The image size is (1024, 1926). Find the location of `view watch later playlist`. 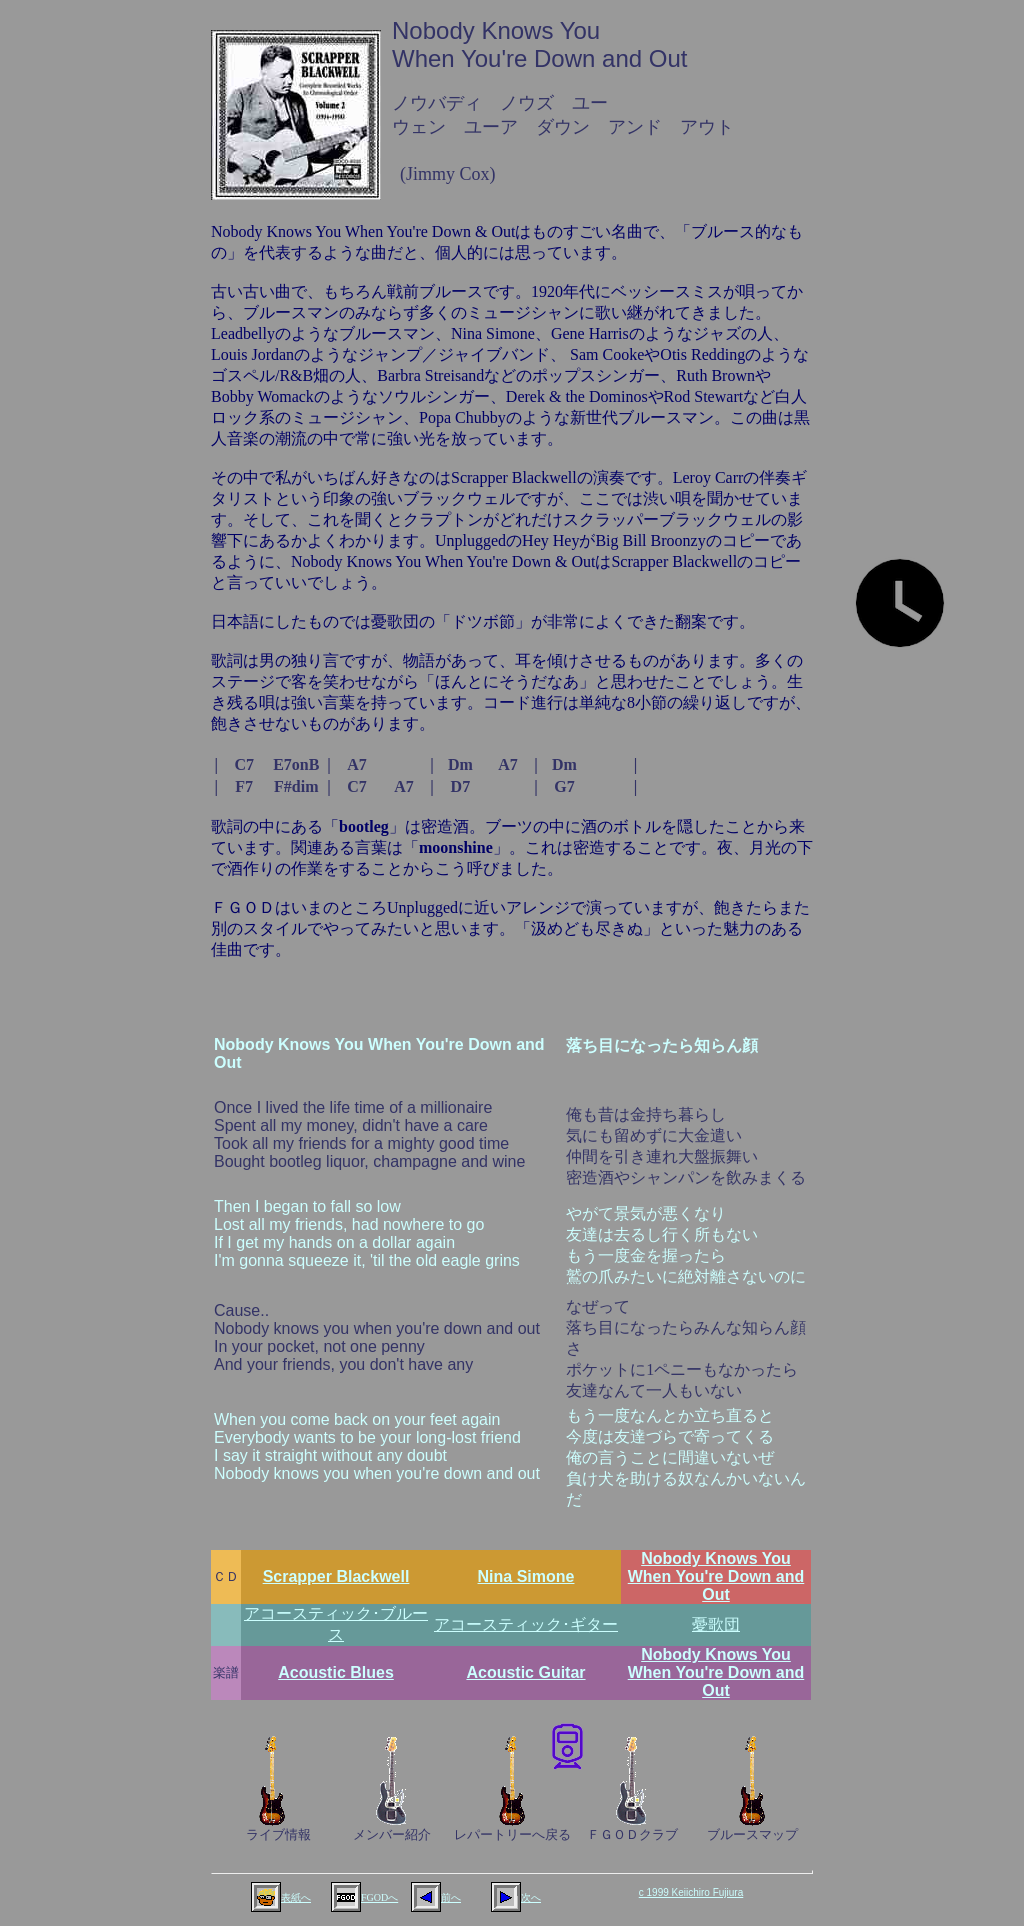

view watch later playlist is located at coordinates (900, 603).